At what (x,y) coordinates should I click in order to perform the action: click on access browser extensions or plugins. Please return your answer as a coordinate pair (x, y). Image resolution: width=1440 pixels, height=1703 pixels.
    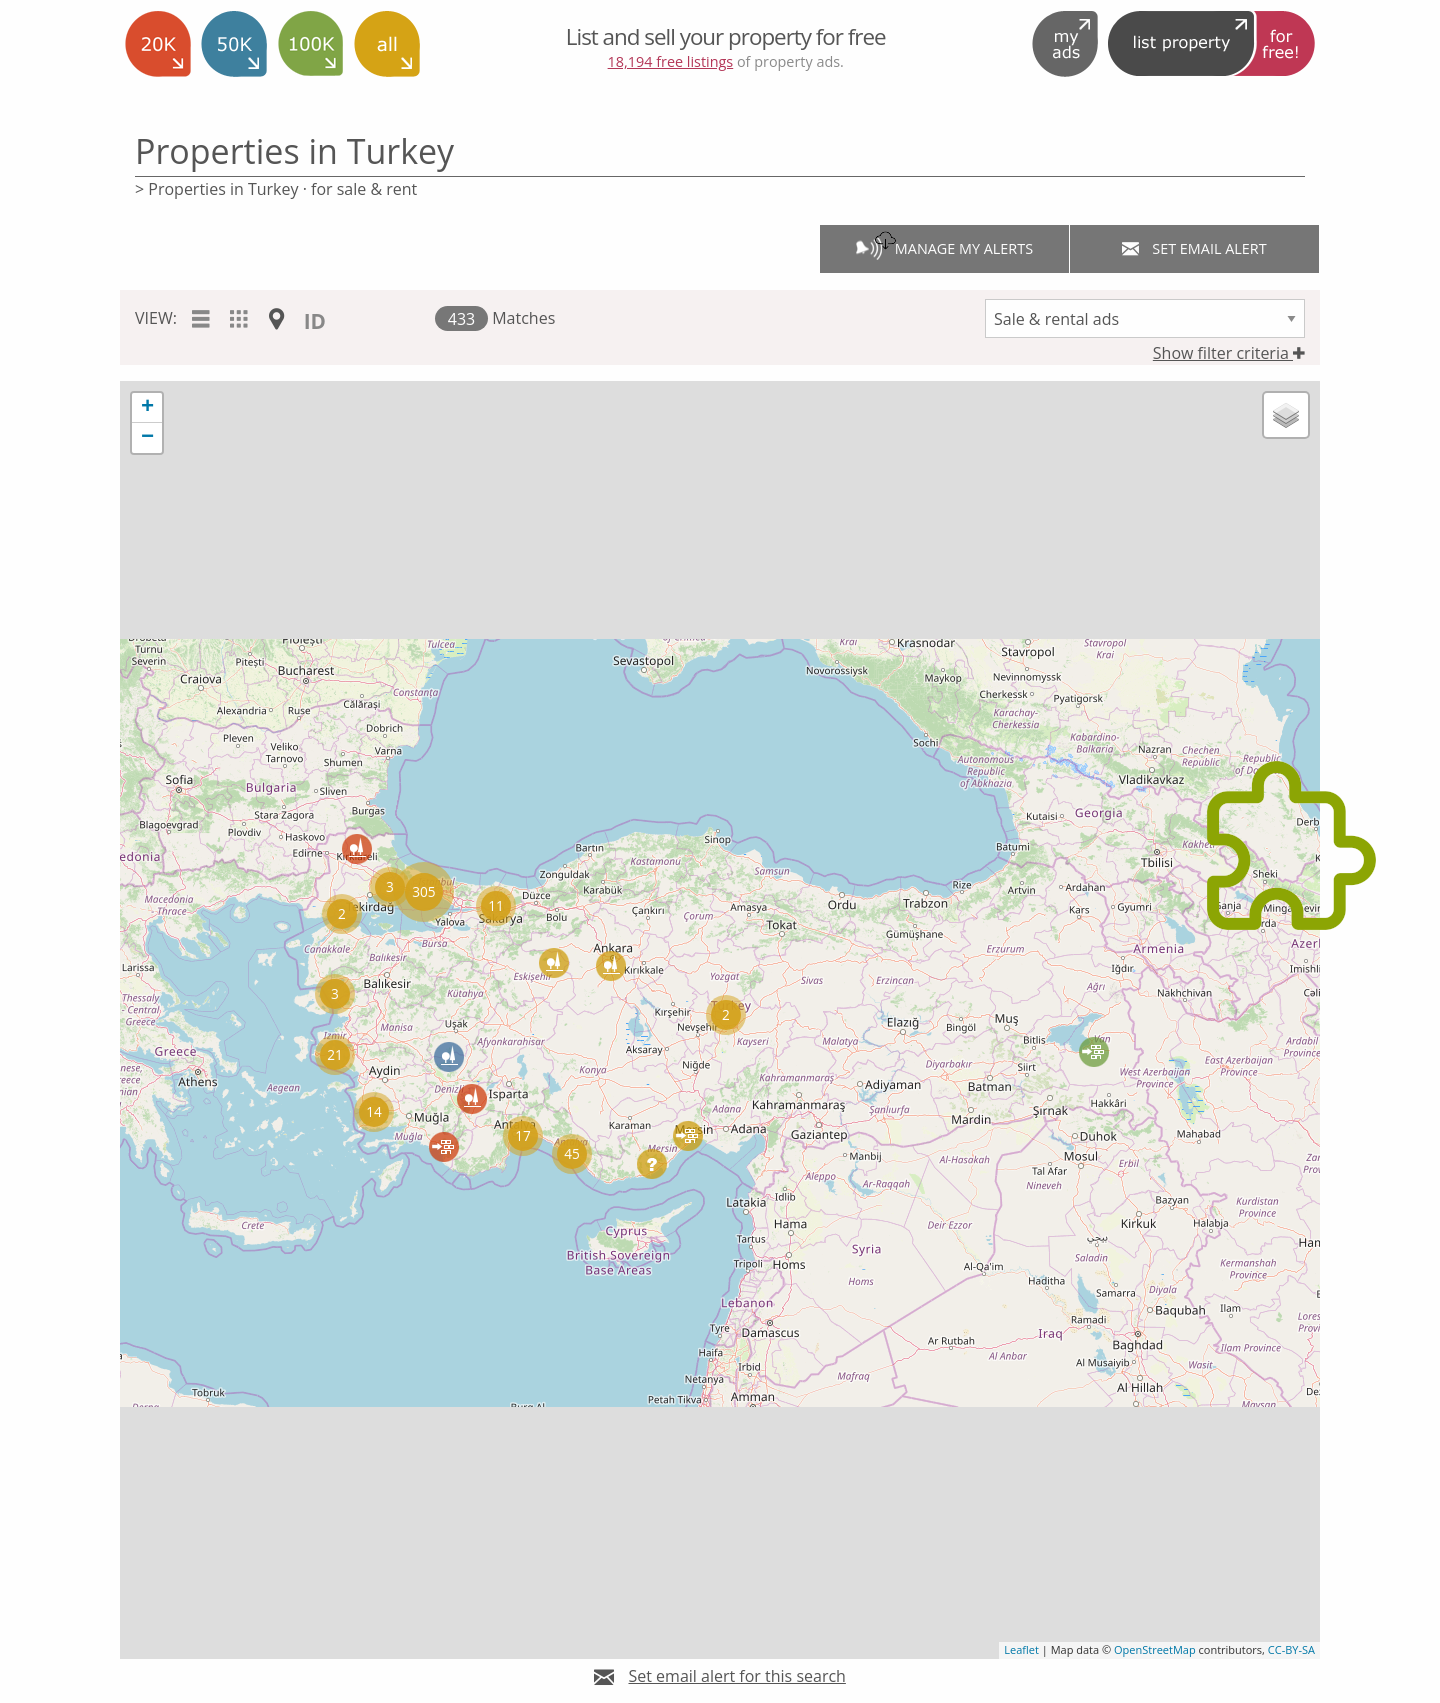
    Looking at the image, I should click on (1291, 845).